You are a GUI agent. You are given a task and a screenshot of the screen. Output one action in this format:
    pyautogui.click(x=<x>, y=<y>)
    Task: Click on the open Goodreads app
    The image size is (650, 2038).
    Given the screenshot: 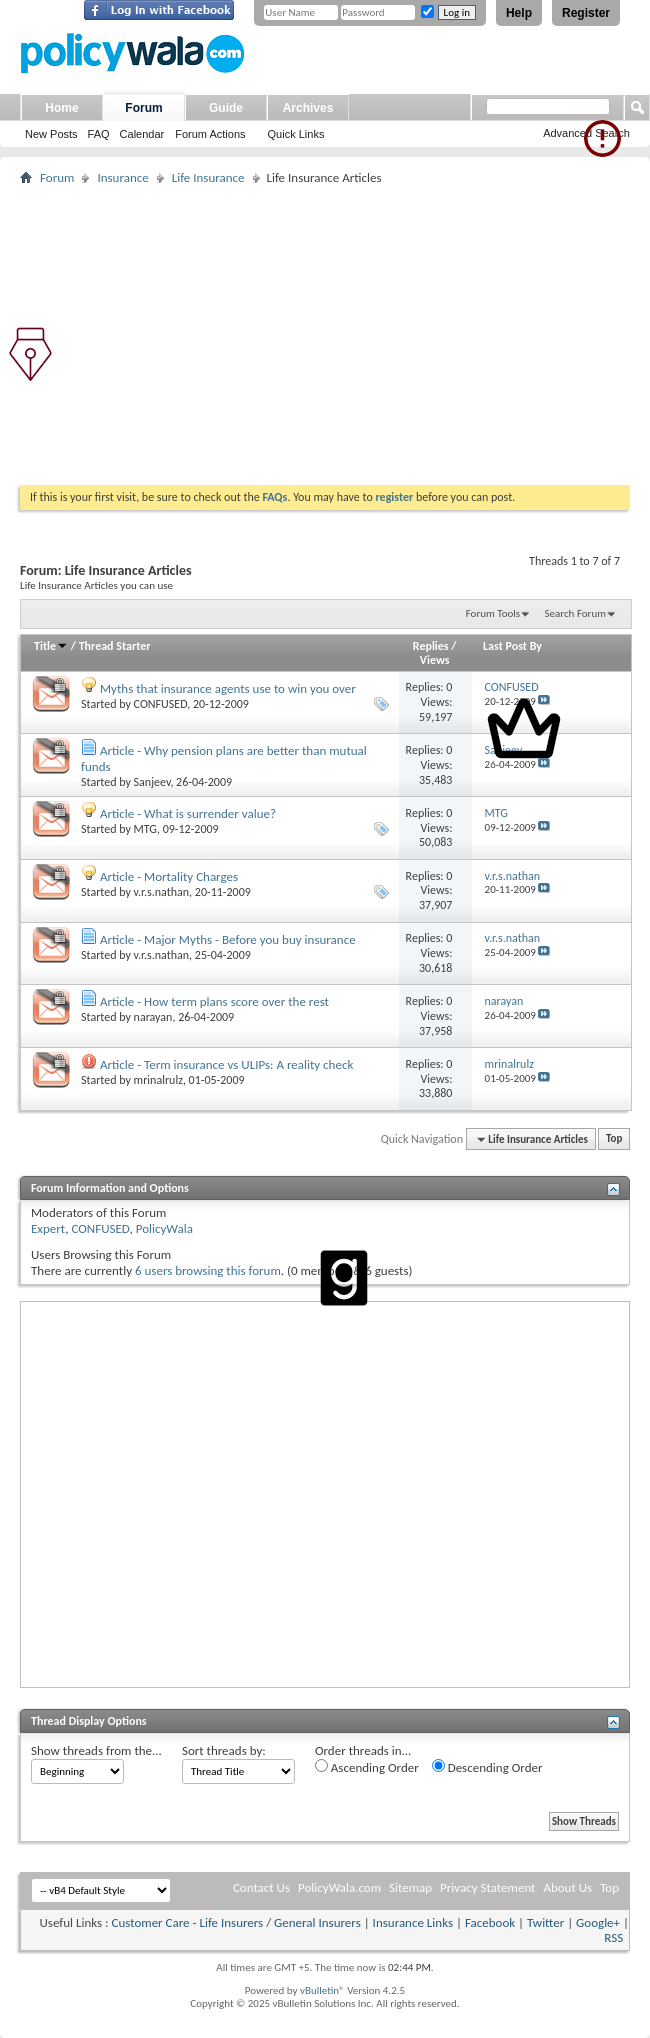 What is the action you would take?
    pyautogui.click(x=344, y=1278)
    